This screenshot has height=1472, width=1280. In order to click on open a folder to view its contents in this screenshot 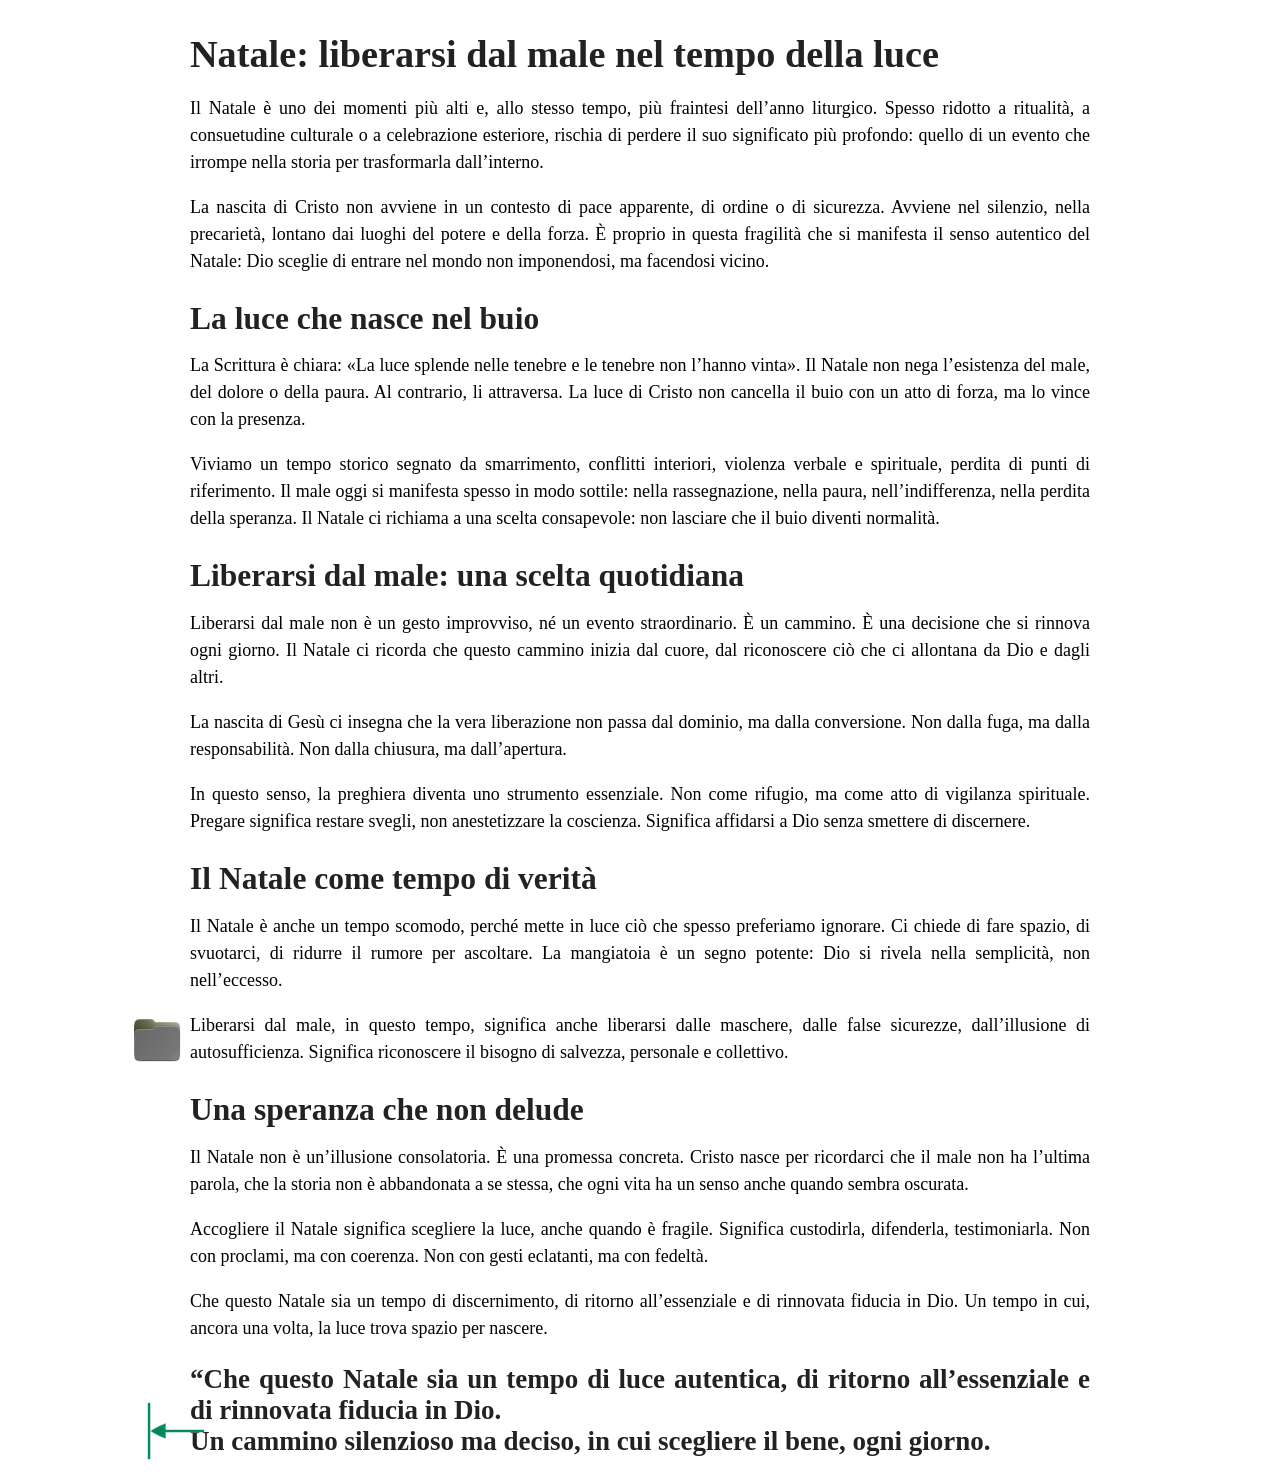, I will do `click(157, 1040)`.